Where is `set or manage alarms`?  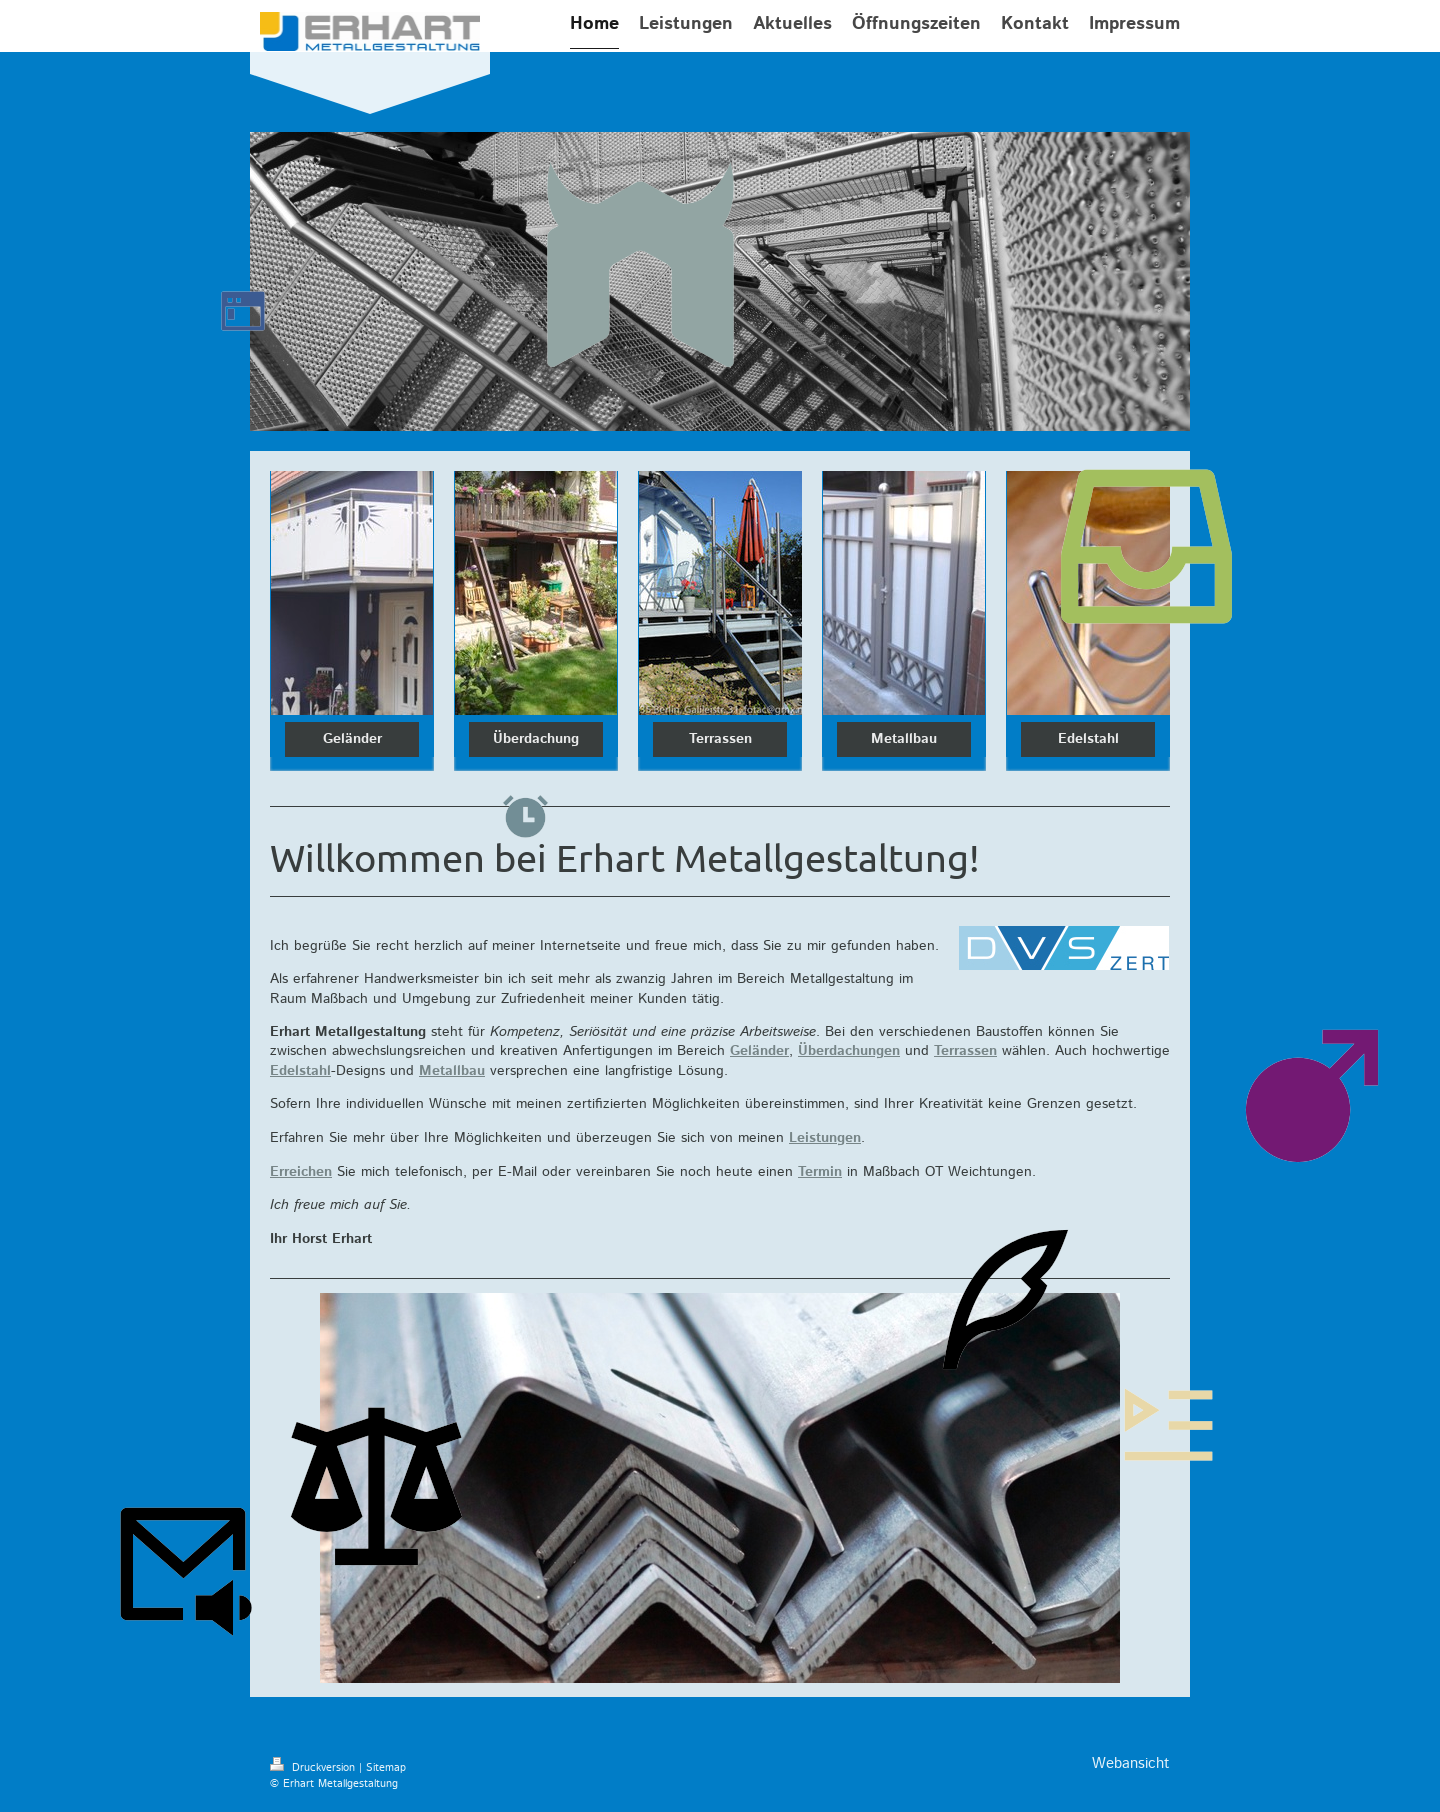
set or manage alarms is located at coordinates (525, 815).